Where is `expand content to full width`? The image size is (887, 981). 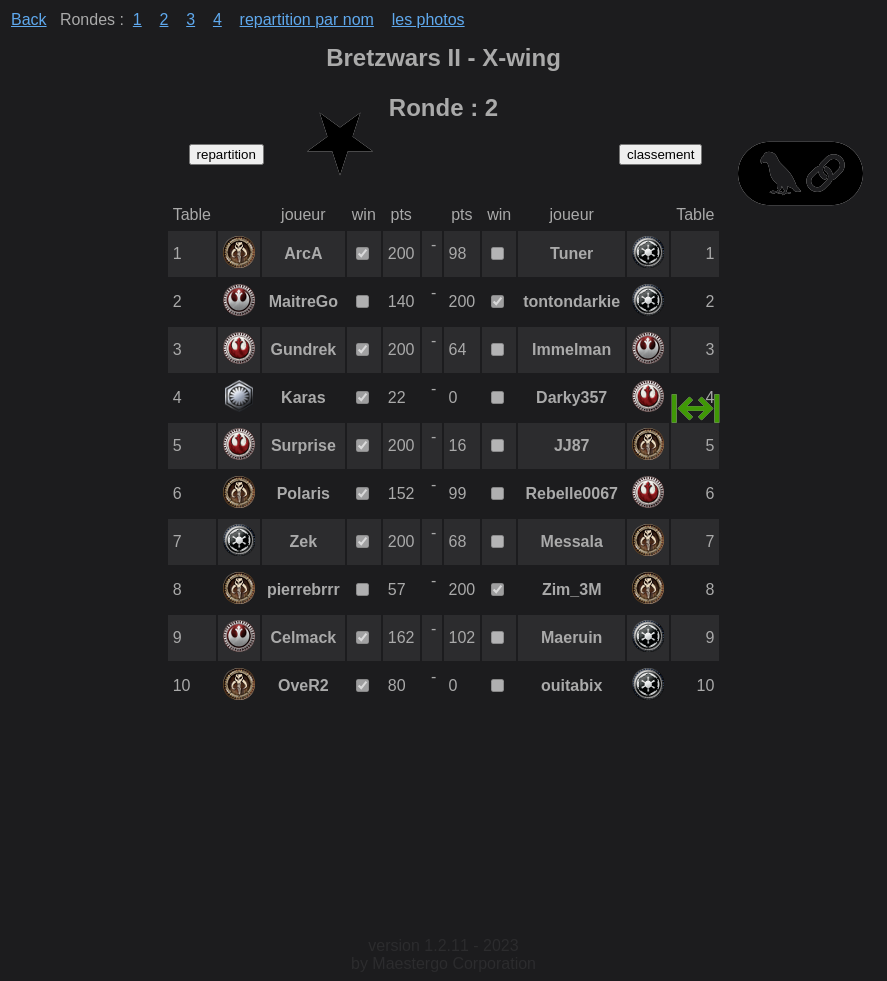
expand content to full width is located at coordinates (695, 408).